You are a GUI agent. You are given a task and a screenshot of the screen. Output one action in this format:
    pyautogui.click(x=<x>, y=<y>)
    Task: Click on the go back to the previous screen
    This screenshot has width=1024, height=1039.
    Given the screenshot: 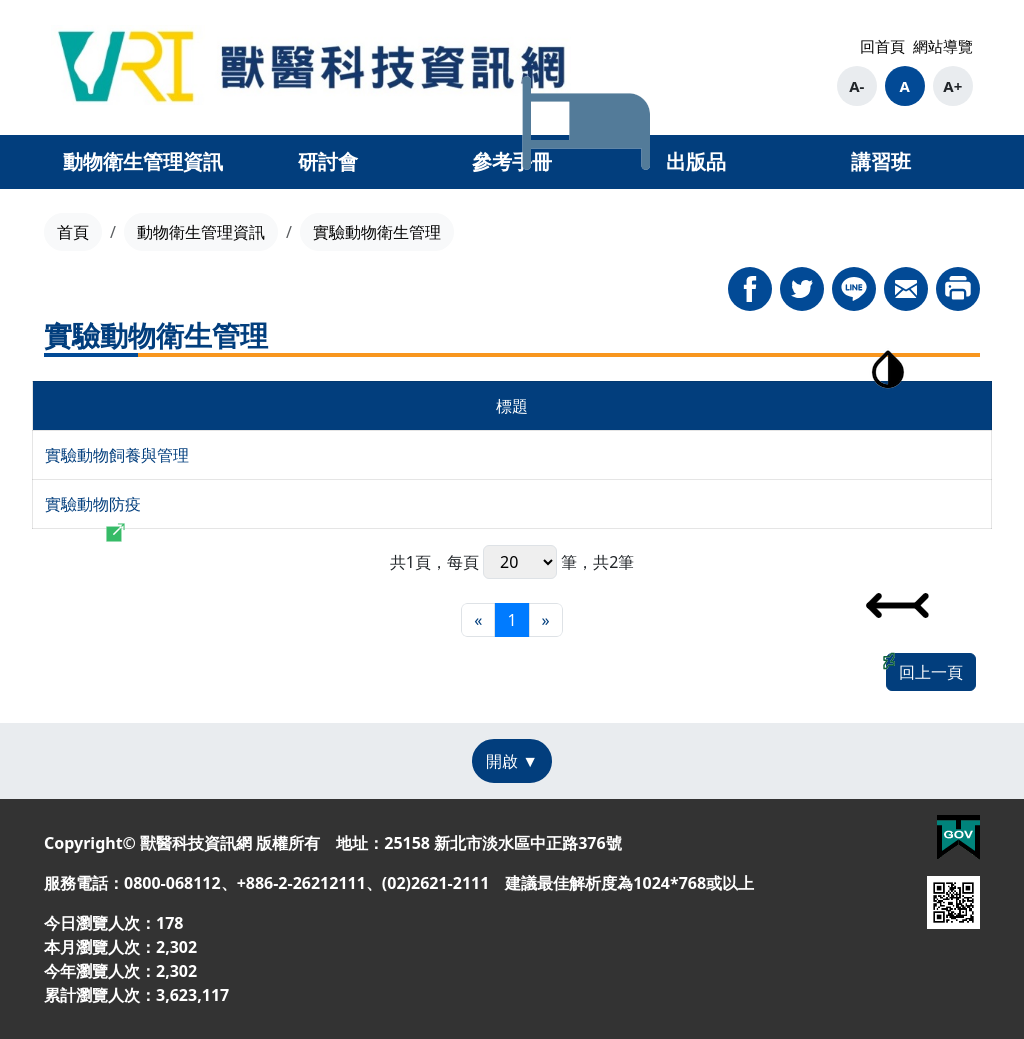 What is the action you would take?
    pyautogui.click(x=897, y=605)
    